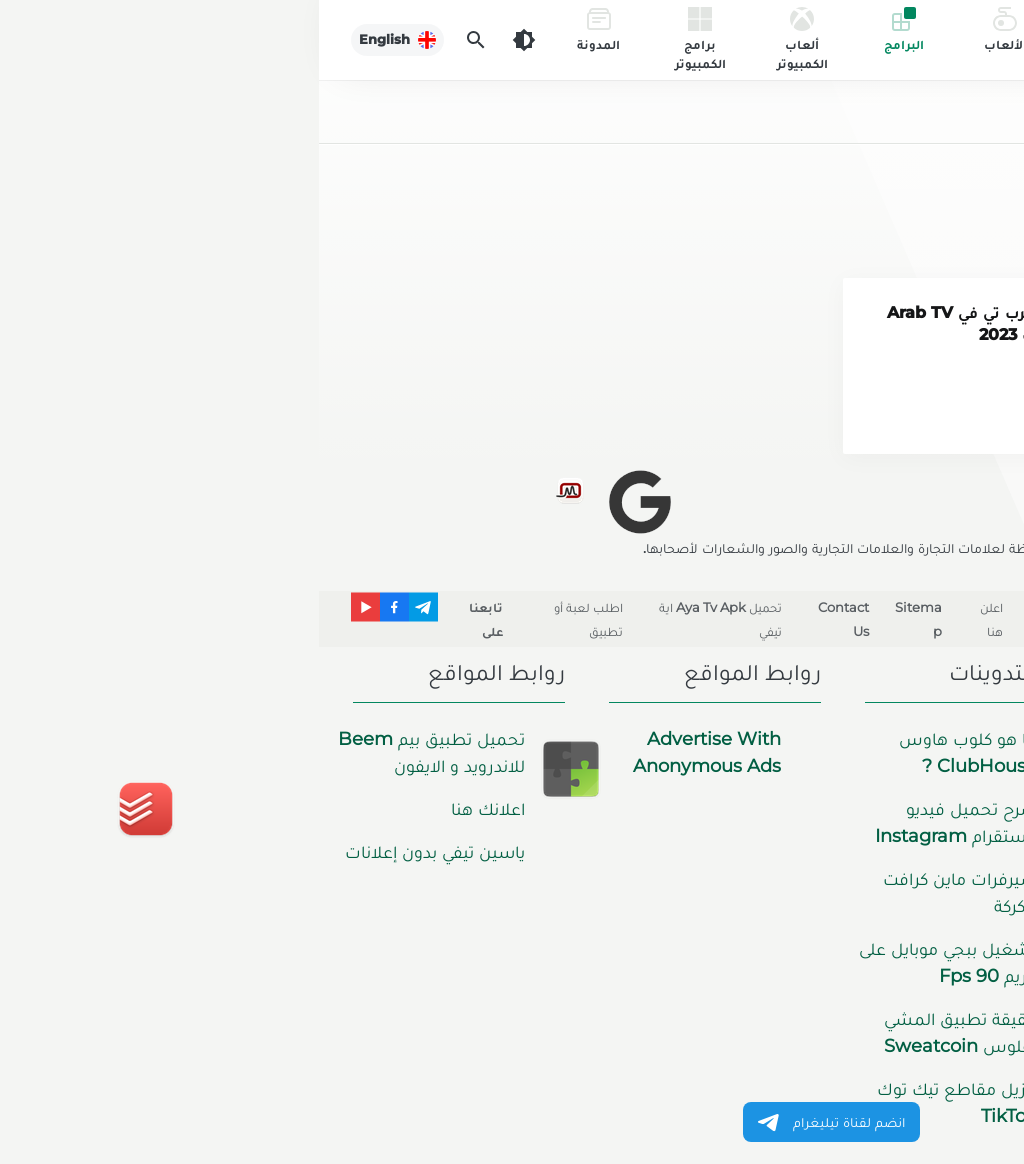  I want to click on open openchrom chromatography software, so click(570, 490).